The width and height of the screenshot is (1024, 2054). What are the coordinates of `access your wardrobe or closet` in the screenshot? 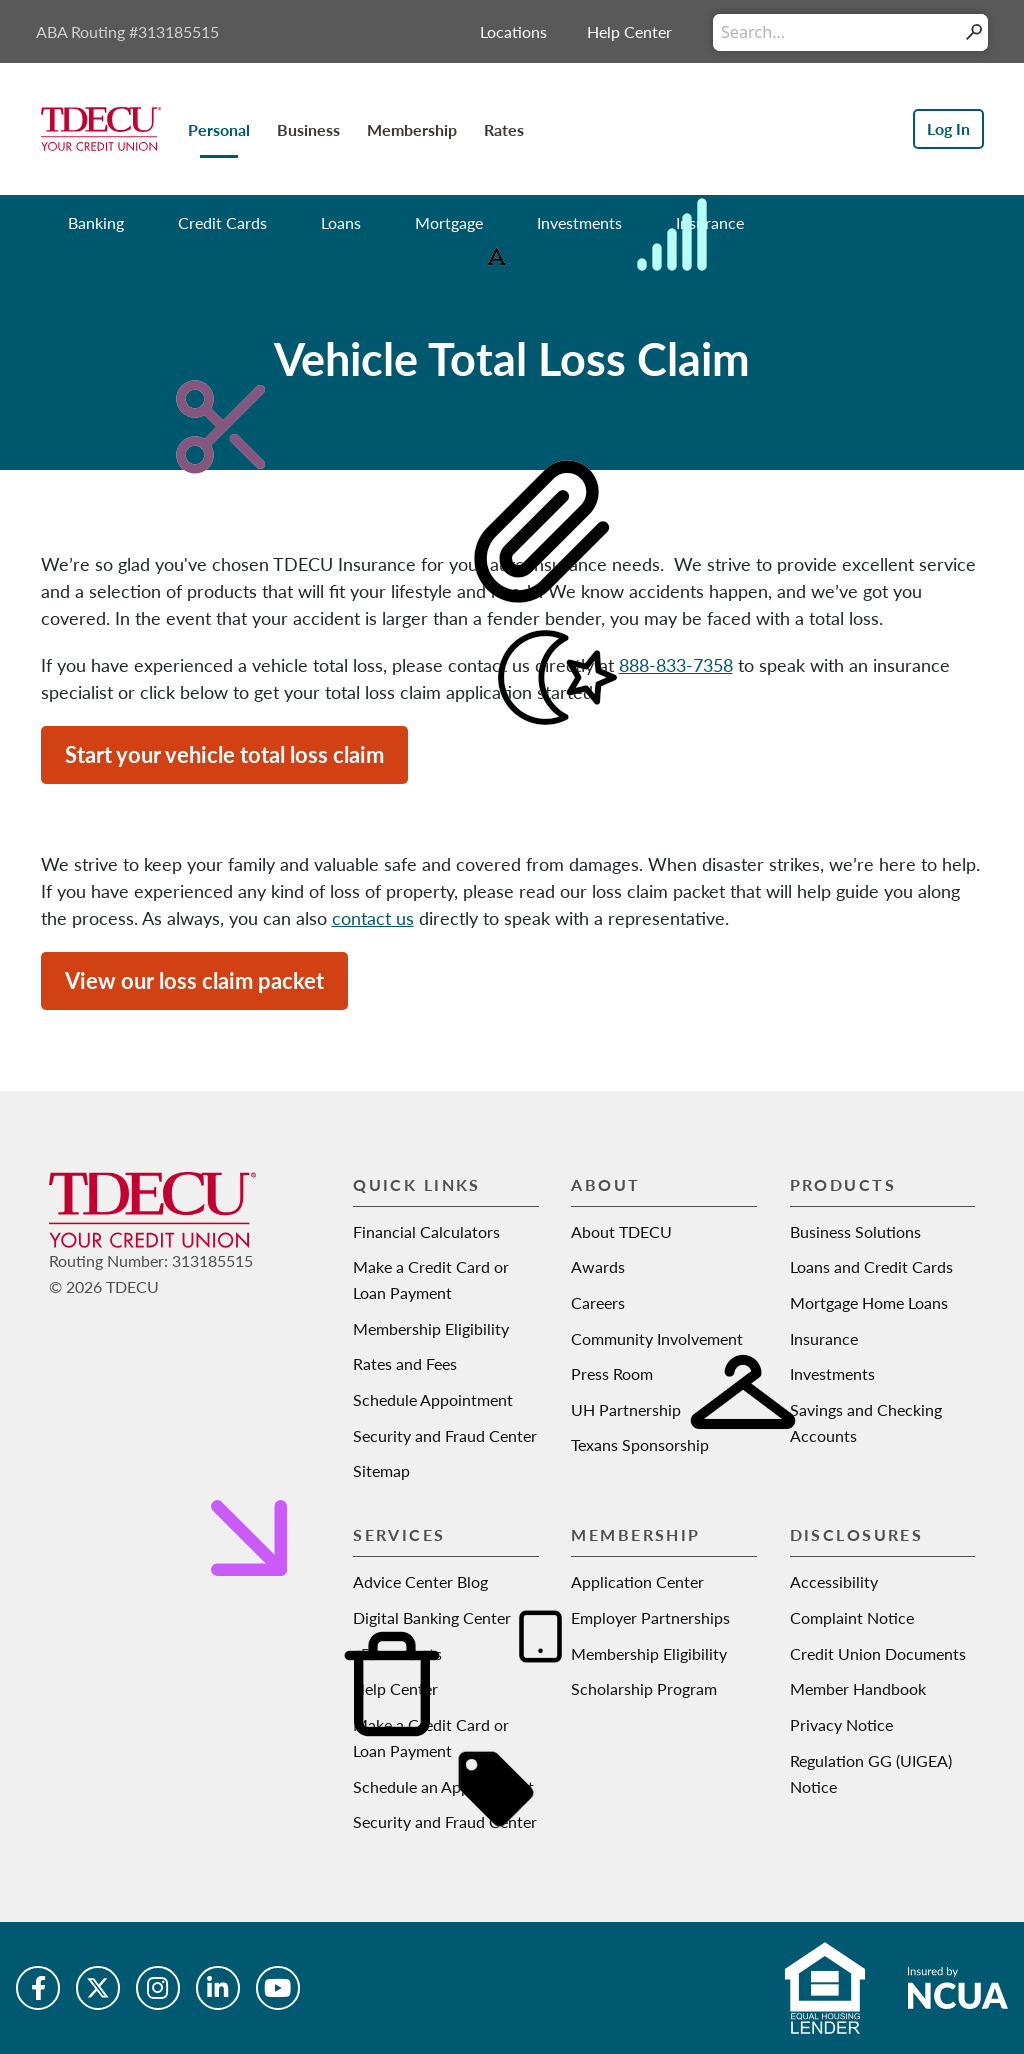 It's located at (743, 1397).